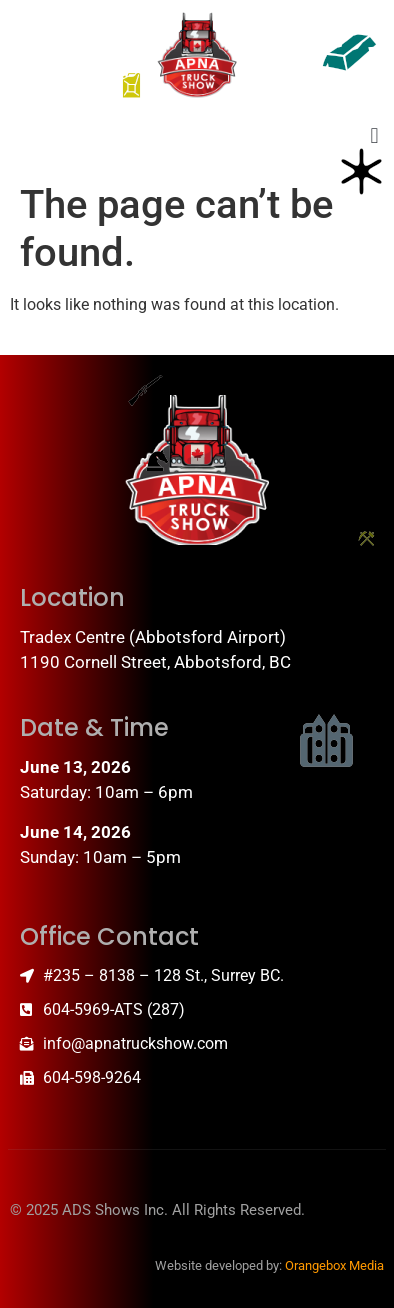  What do you see at coordinates (145, 390) in the screenshot?
I see `select rifle weapon in game inventory` at bounding box center [145, 390].